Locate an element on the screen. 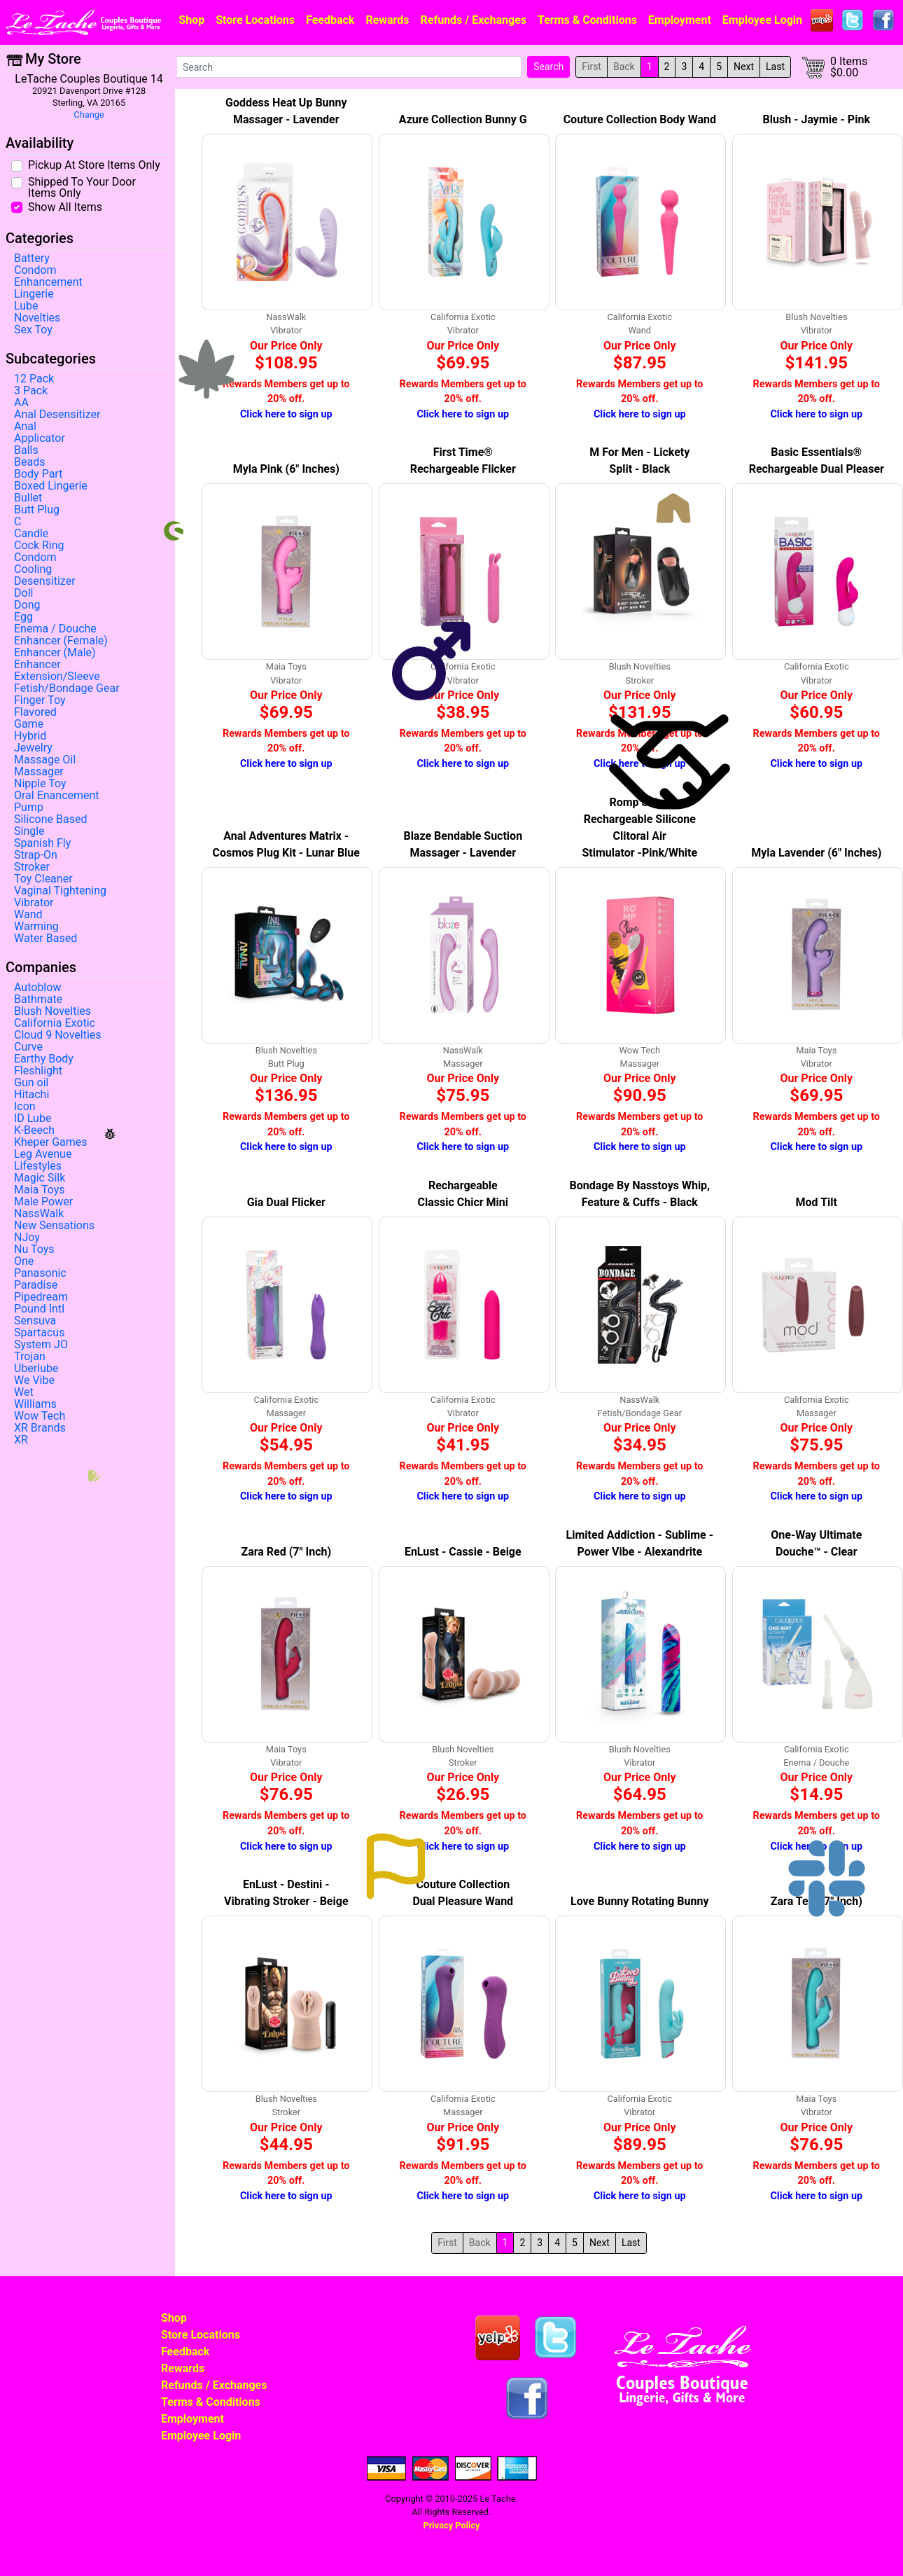  flag or bookmark an item for later is located at coordinates (396, 1866).